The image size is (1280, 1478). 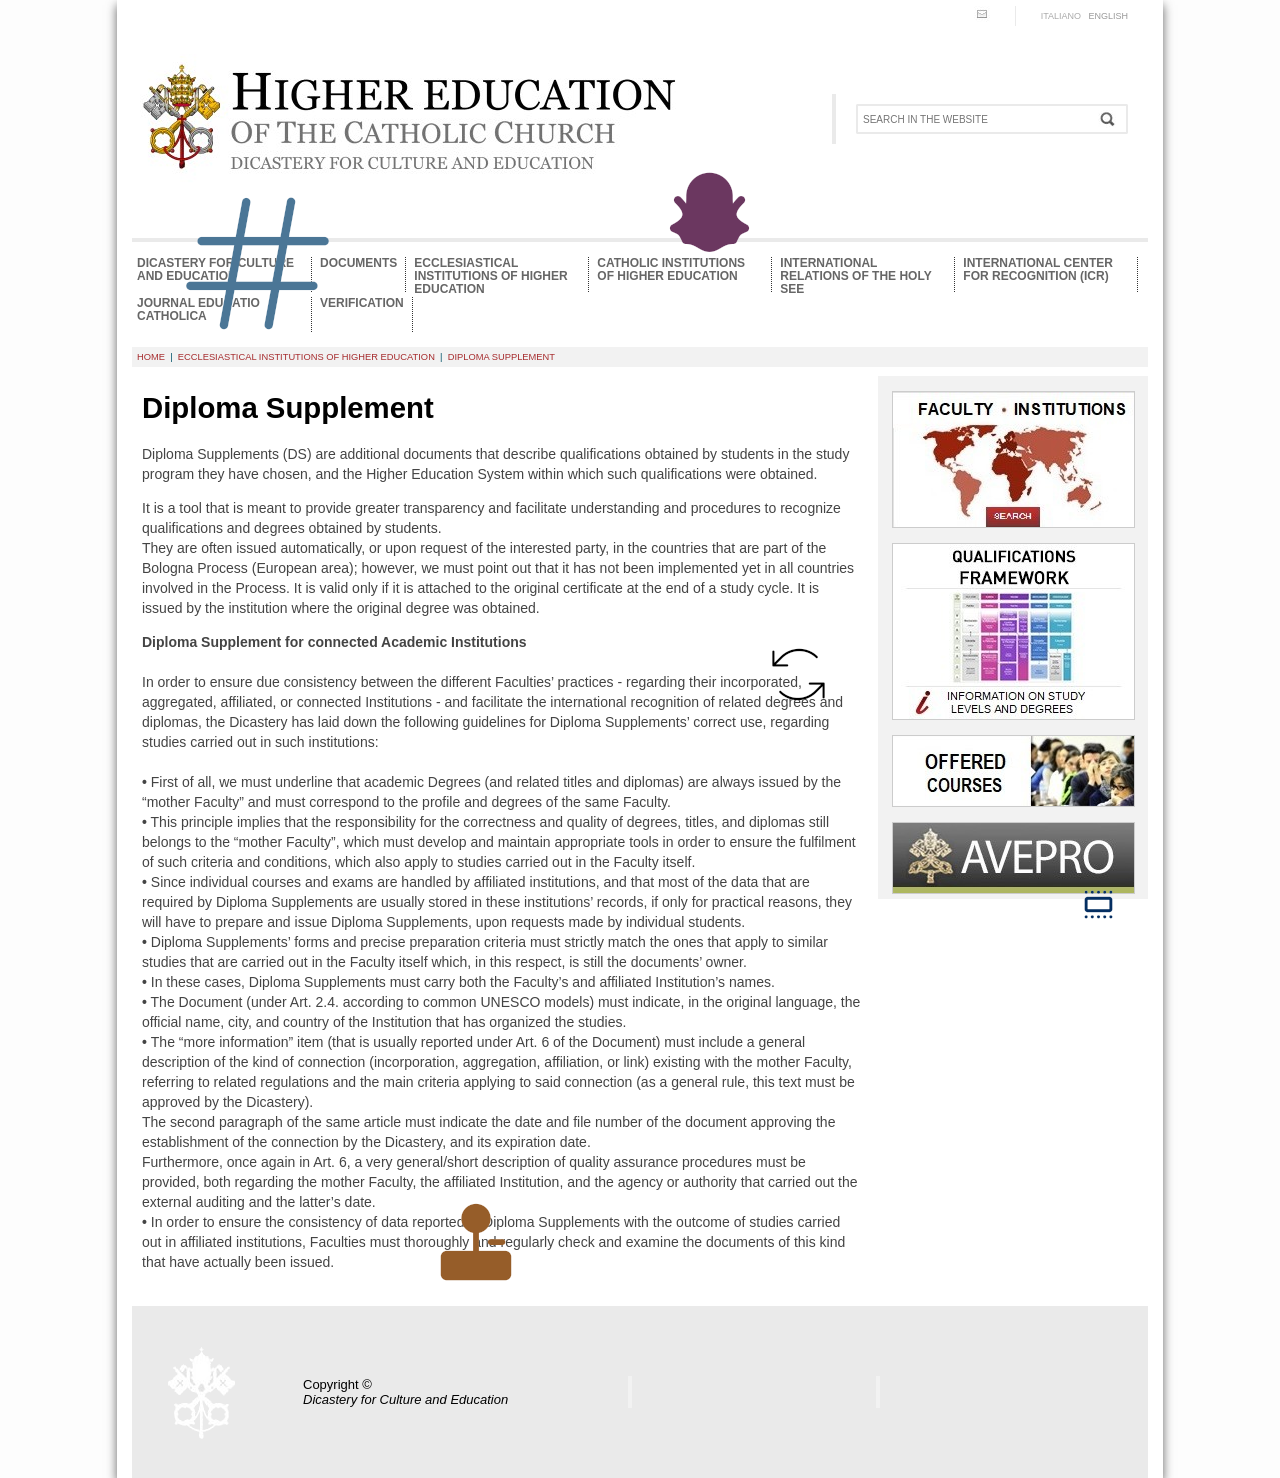 I want to click on open snapchat, so click(x=709, y=212).